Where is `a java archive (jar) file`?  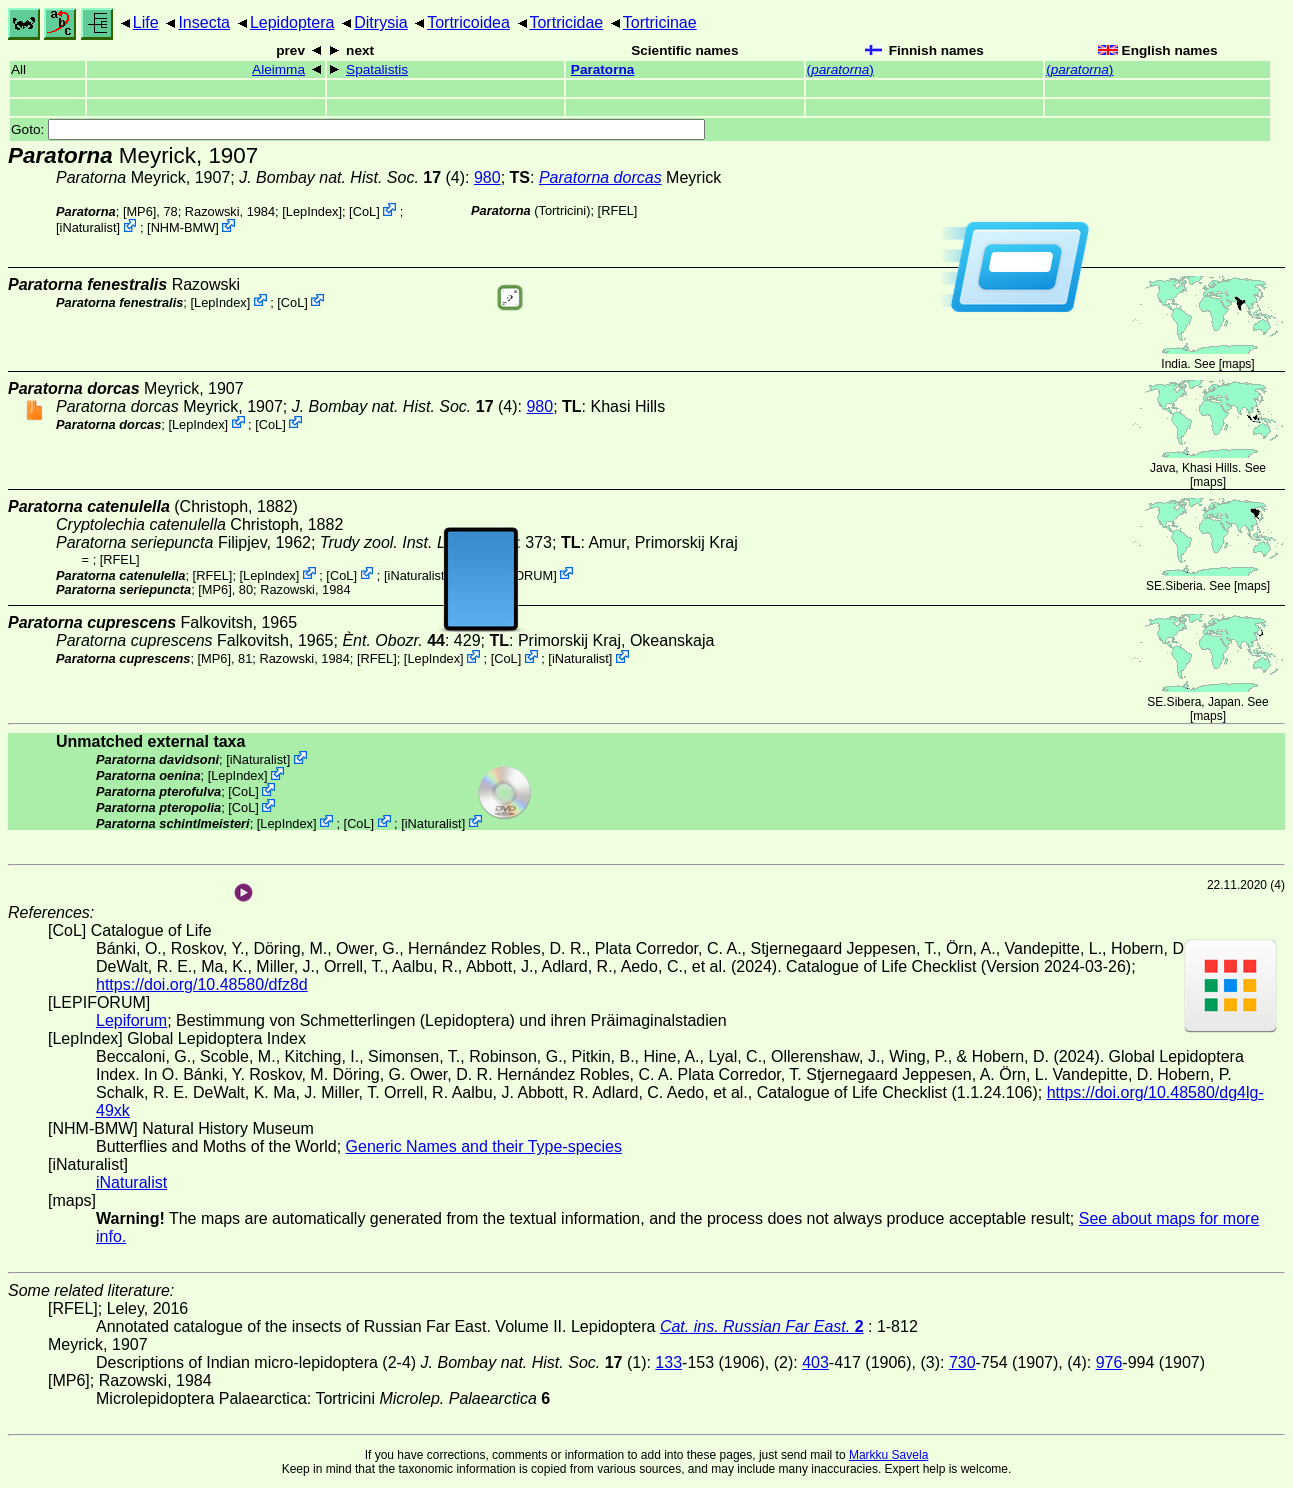 a java archive (jar) file is located at coordinates (34, 410).